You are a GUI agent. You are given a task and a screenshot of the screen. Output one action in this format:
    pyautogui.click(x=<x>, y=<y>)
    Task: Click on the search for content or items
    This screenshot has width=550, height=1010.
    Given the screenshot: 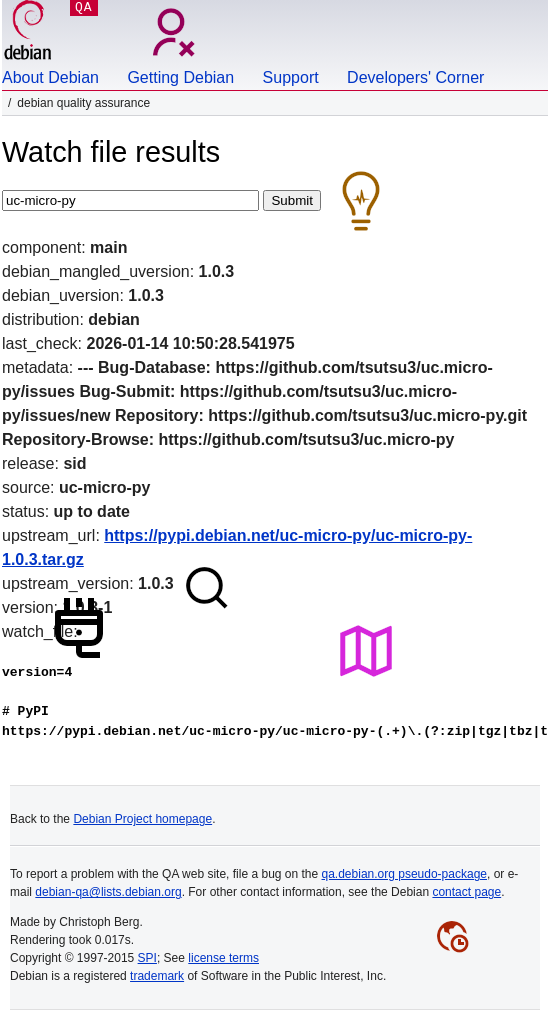 What is the action you would take?
    pyautogui.click(x=206, y=587)
    